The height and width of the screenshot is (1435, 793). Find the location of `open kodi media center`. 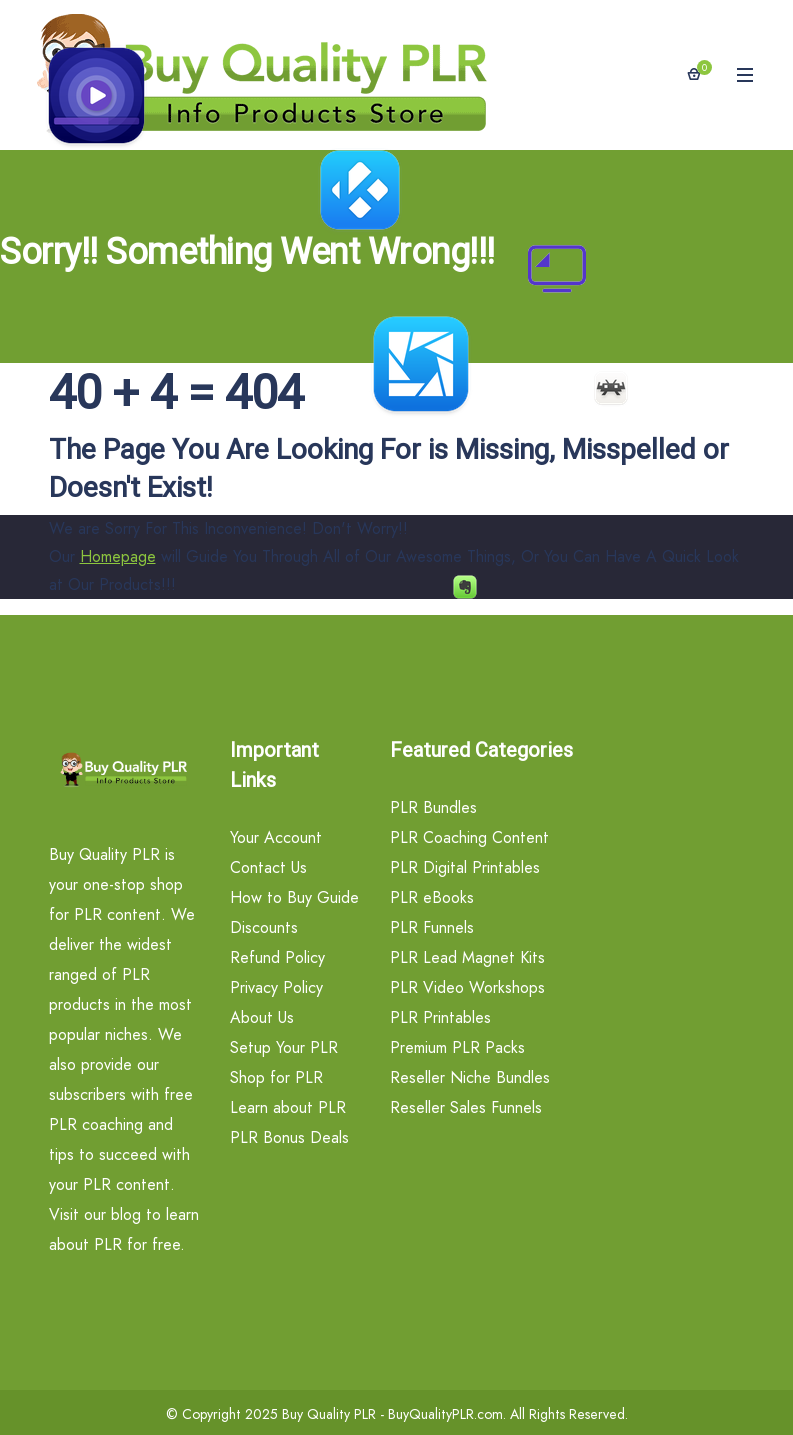

open kodi media center is located at coordinates (360, 190).